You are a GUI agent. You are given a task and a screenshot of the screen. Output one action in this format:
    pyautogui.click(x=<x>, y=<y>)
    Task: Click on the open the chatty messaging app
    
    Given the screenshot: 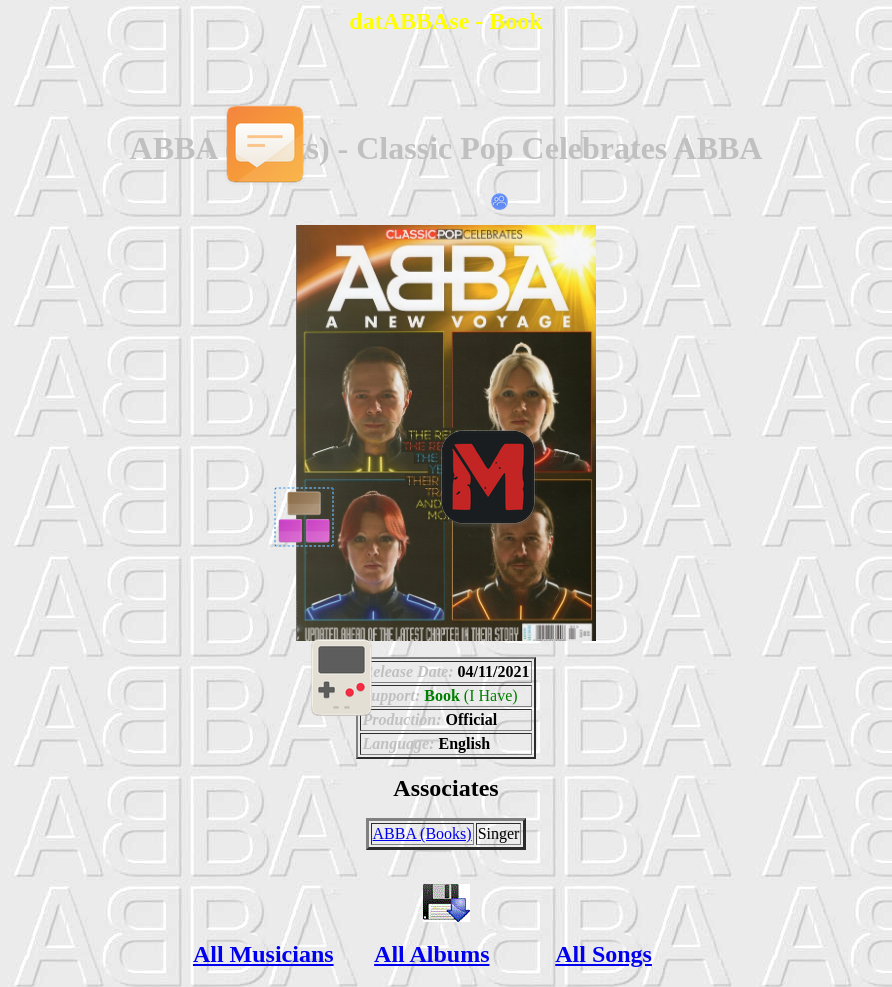 What is the action you would take?
    pyautogui.click(x=265, y=144)
    